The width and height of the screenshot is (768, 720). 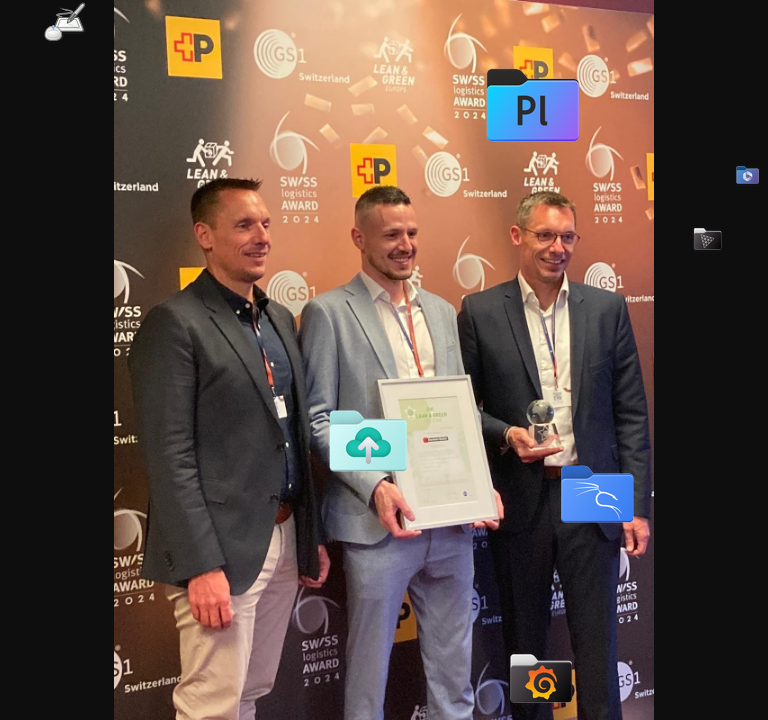 What do you see at coordinates (747, 175) in the screenshot?
I see `open Microsoft 365 files folder` at bounding box center [747, 175].